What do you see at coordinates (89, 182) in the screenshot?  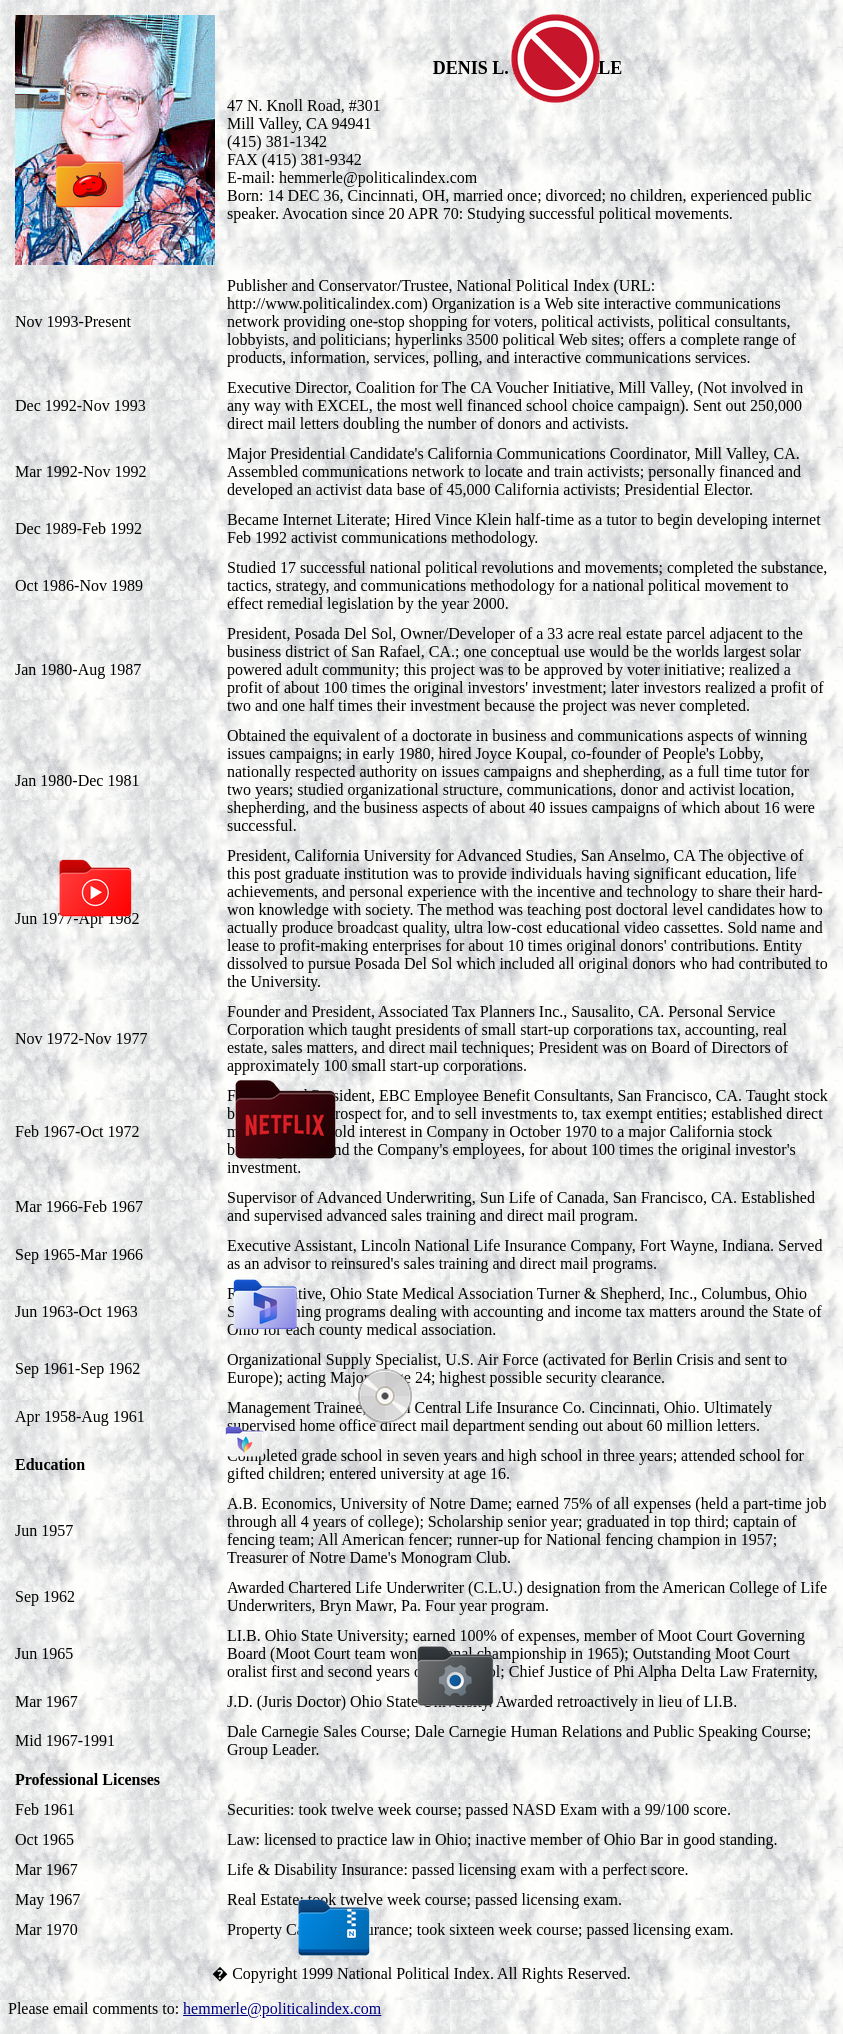 I see `open android jelly bean system folder` at bounding box center [89, 182].